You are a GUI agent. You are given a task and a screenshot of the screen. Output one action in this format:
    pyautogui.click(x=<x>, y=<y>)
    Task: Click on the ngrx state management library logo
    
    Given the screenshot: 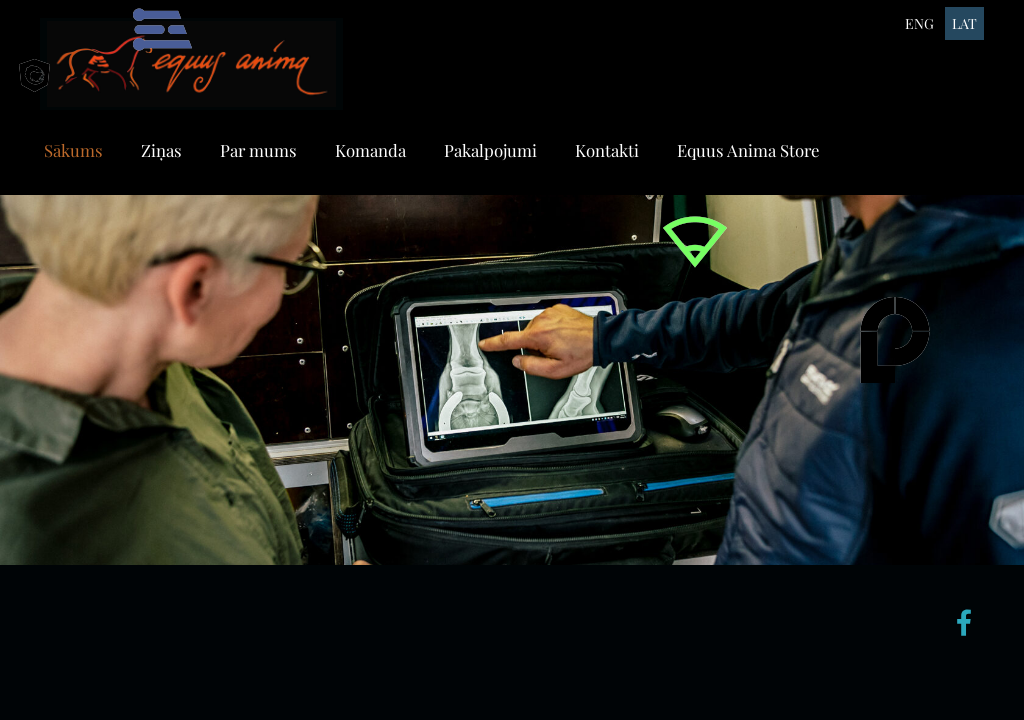 What is the action you would take?
    pyautogui.click(x=34, y=75)
    